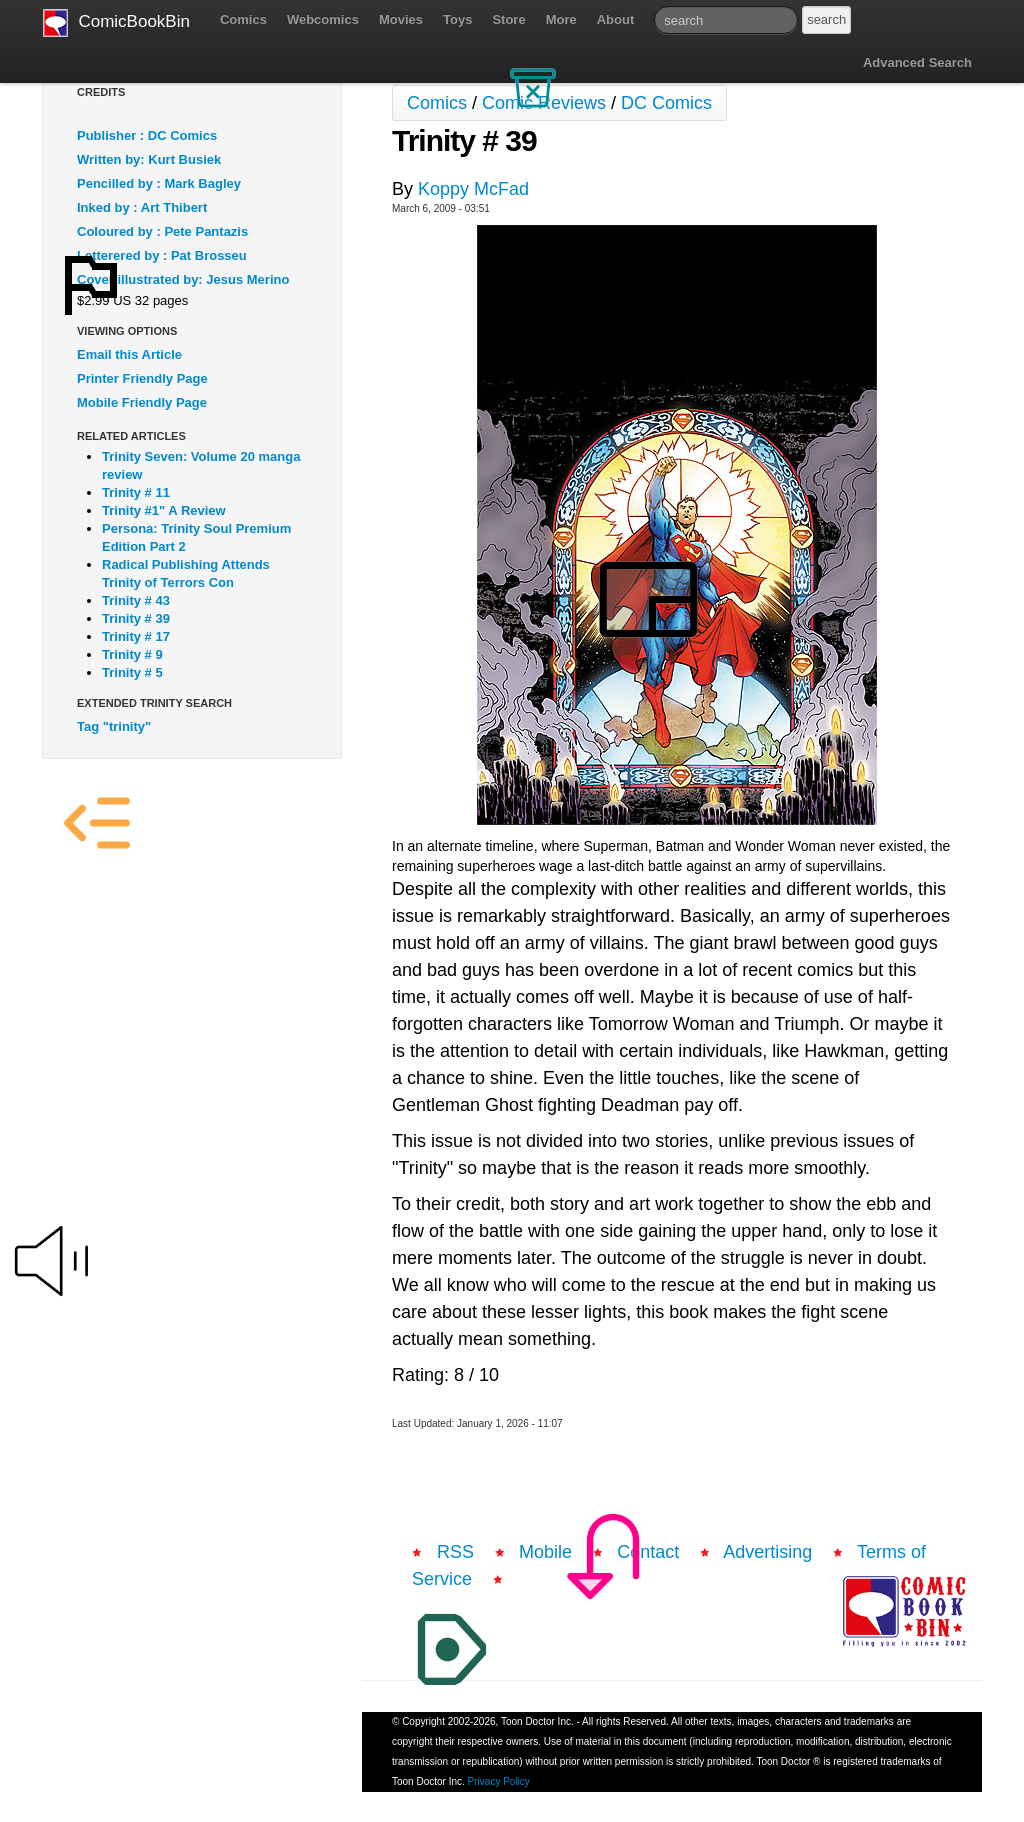  I want to click on undo or reverse a previous action, so click(606, 1556).